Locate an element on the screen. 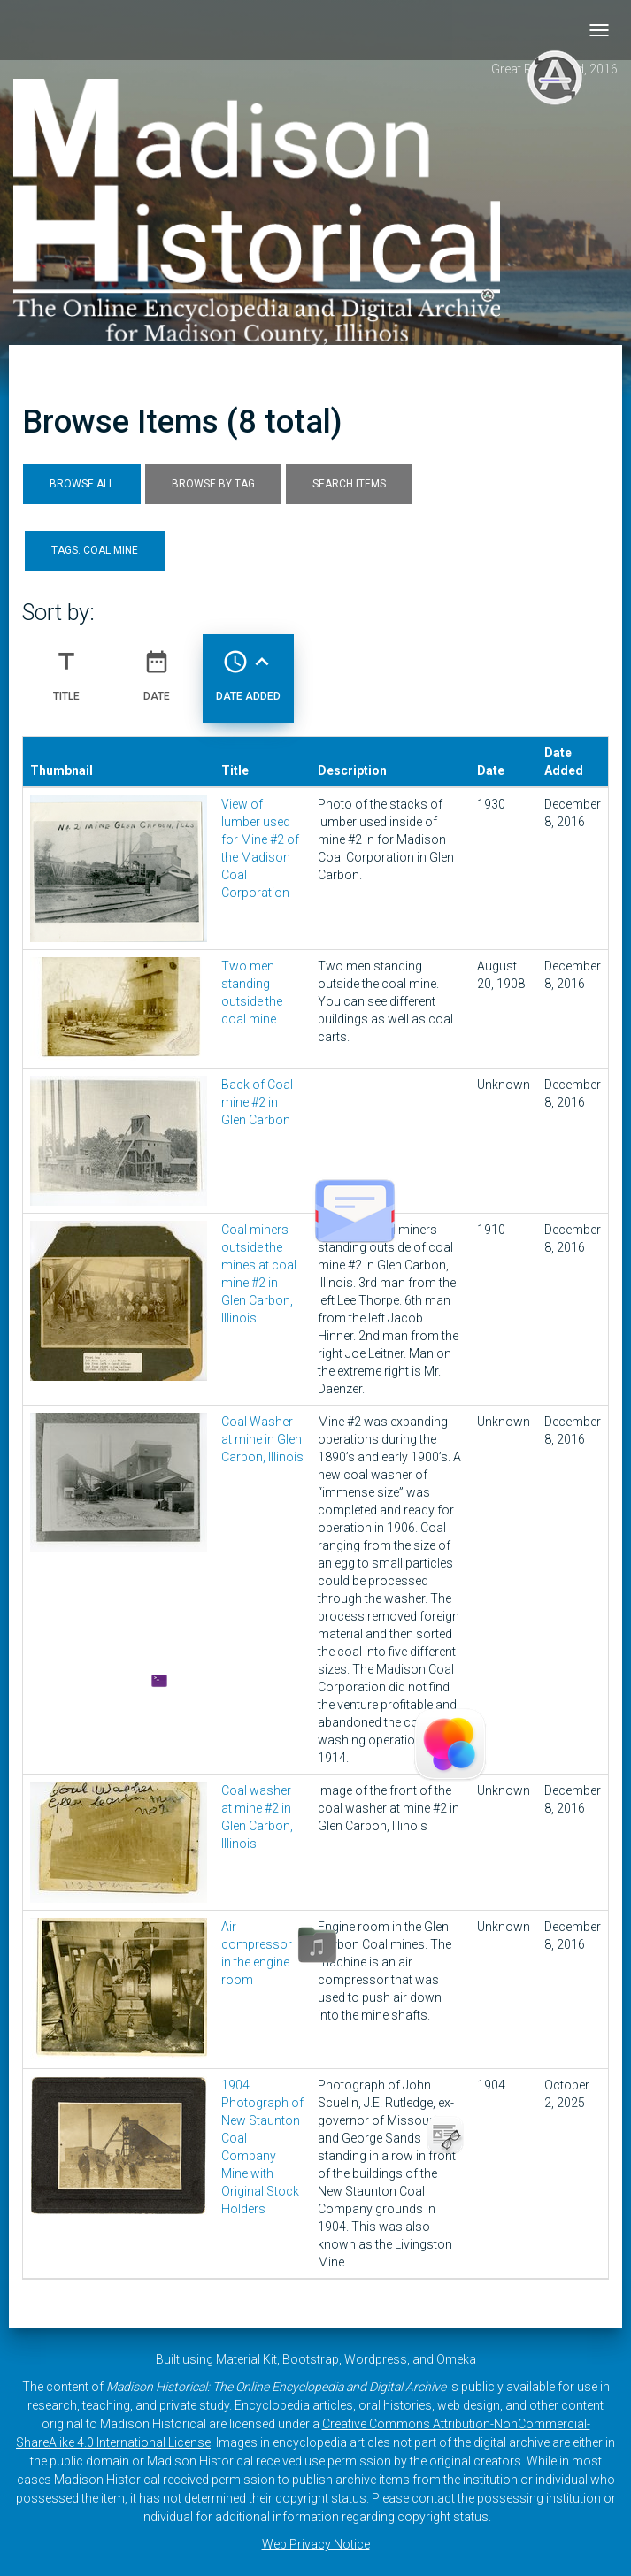  open terminal with root/administrator privileges is located at coordinates (159, 1681).